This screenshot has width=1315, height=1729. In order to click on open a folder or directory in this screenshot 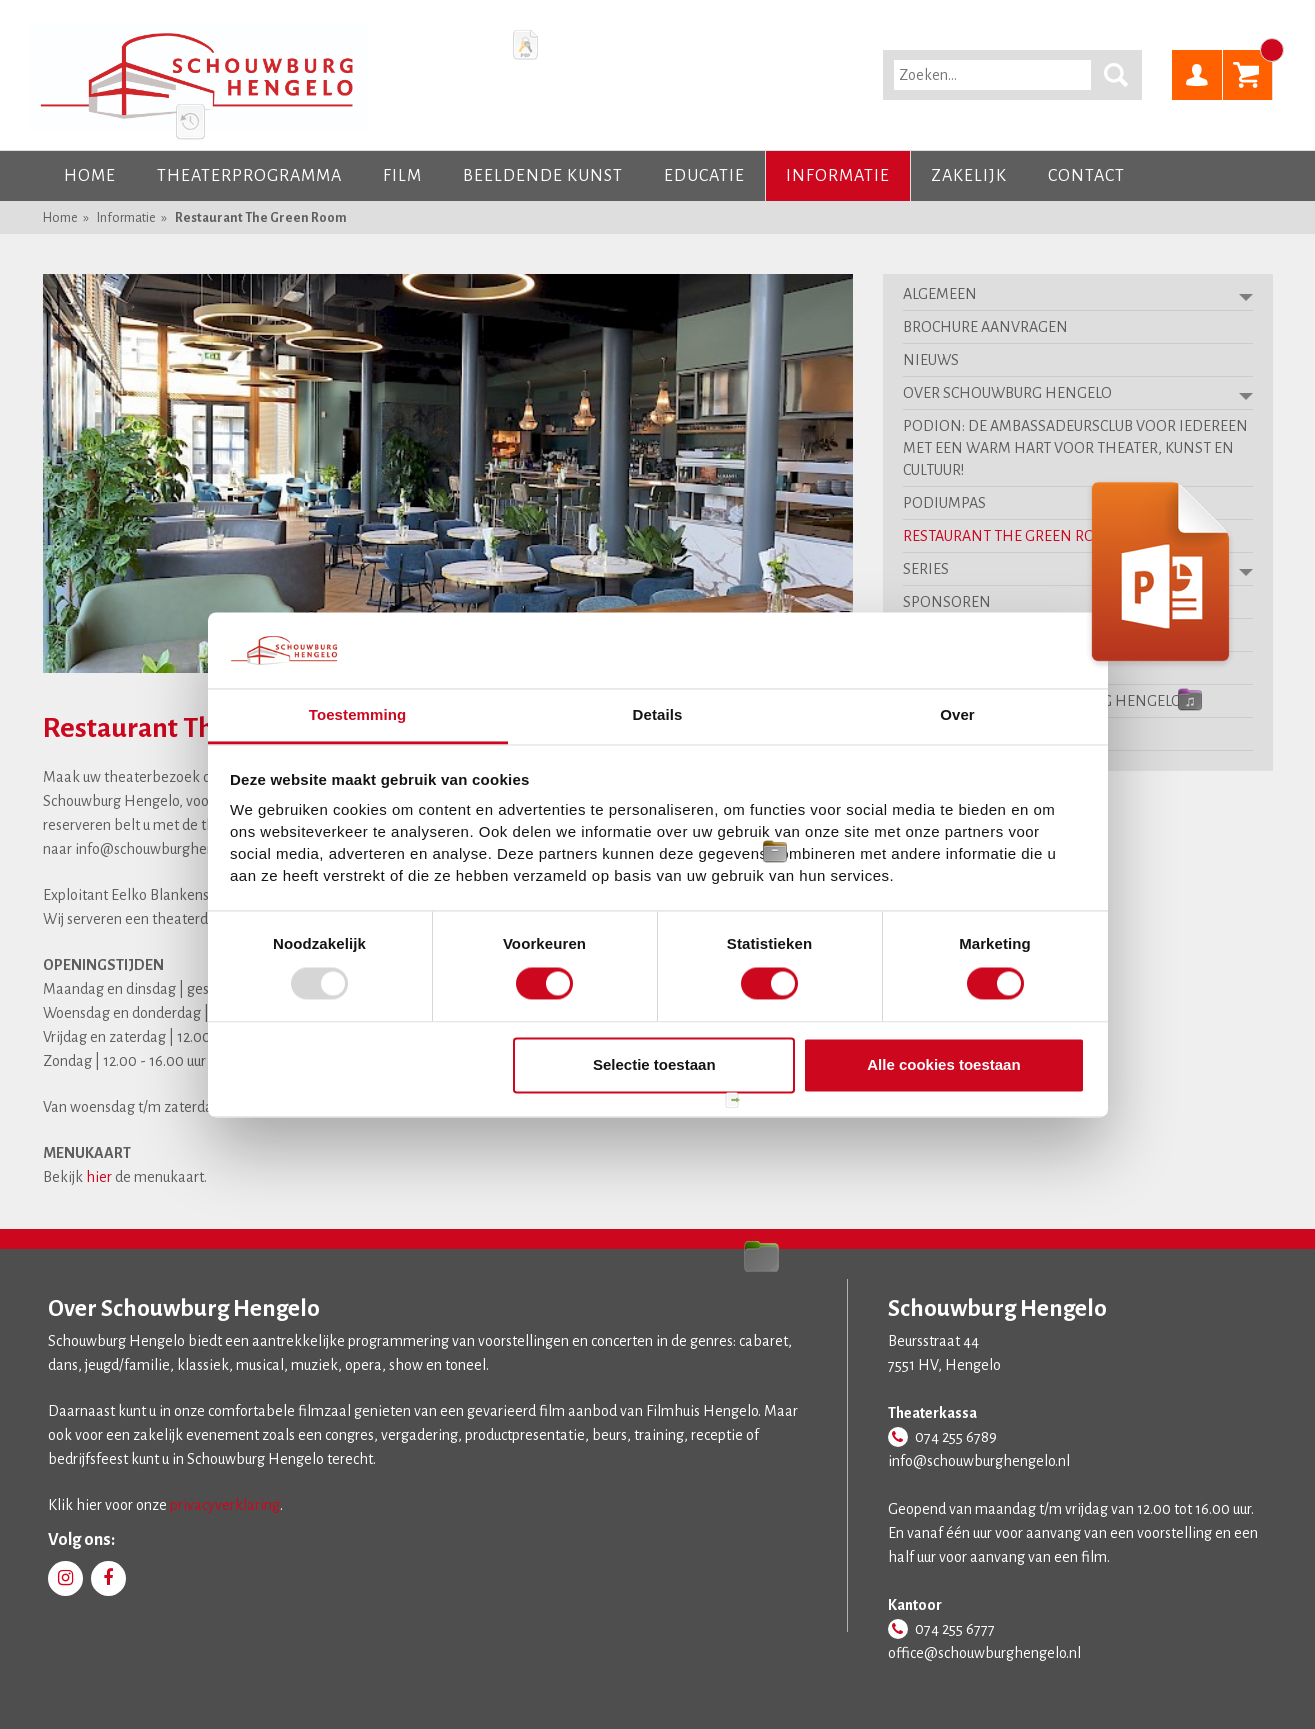, I will do `click(761, 1256)`.